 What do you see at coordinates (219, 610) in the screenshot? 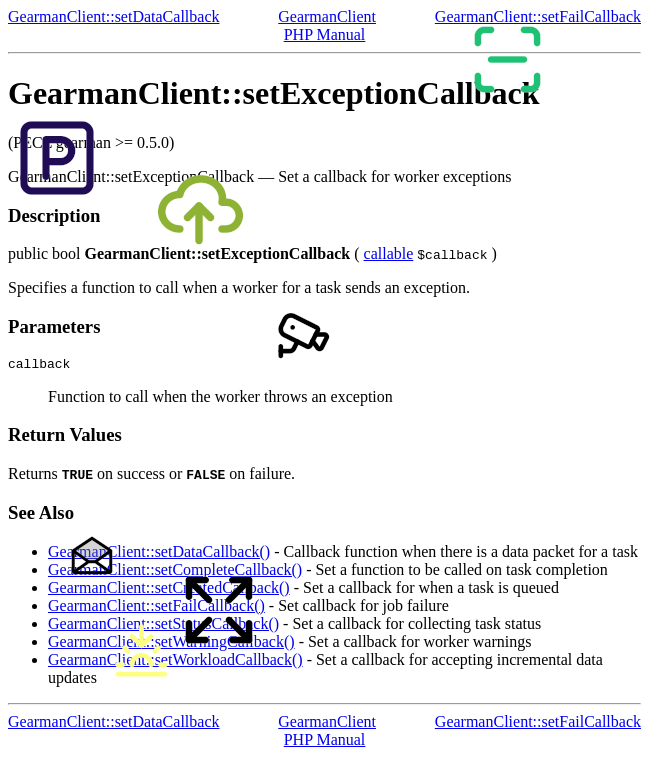
I see `expand to fullscreen mode` at bounding box center [219, 610].